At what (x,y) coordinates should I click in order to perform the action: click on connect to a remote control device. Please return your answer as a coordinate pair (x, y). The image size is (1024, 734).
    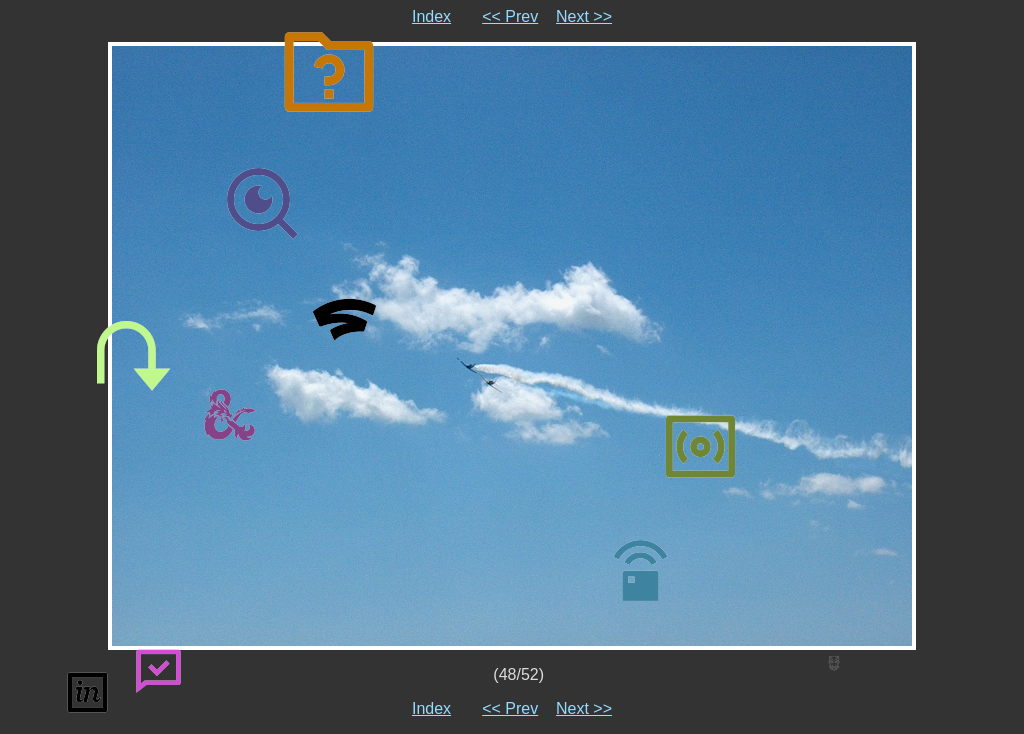
    Looking at the image, I should click on (640, 570).